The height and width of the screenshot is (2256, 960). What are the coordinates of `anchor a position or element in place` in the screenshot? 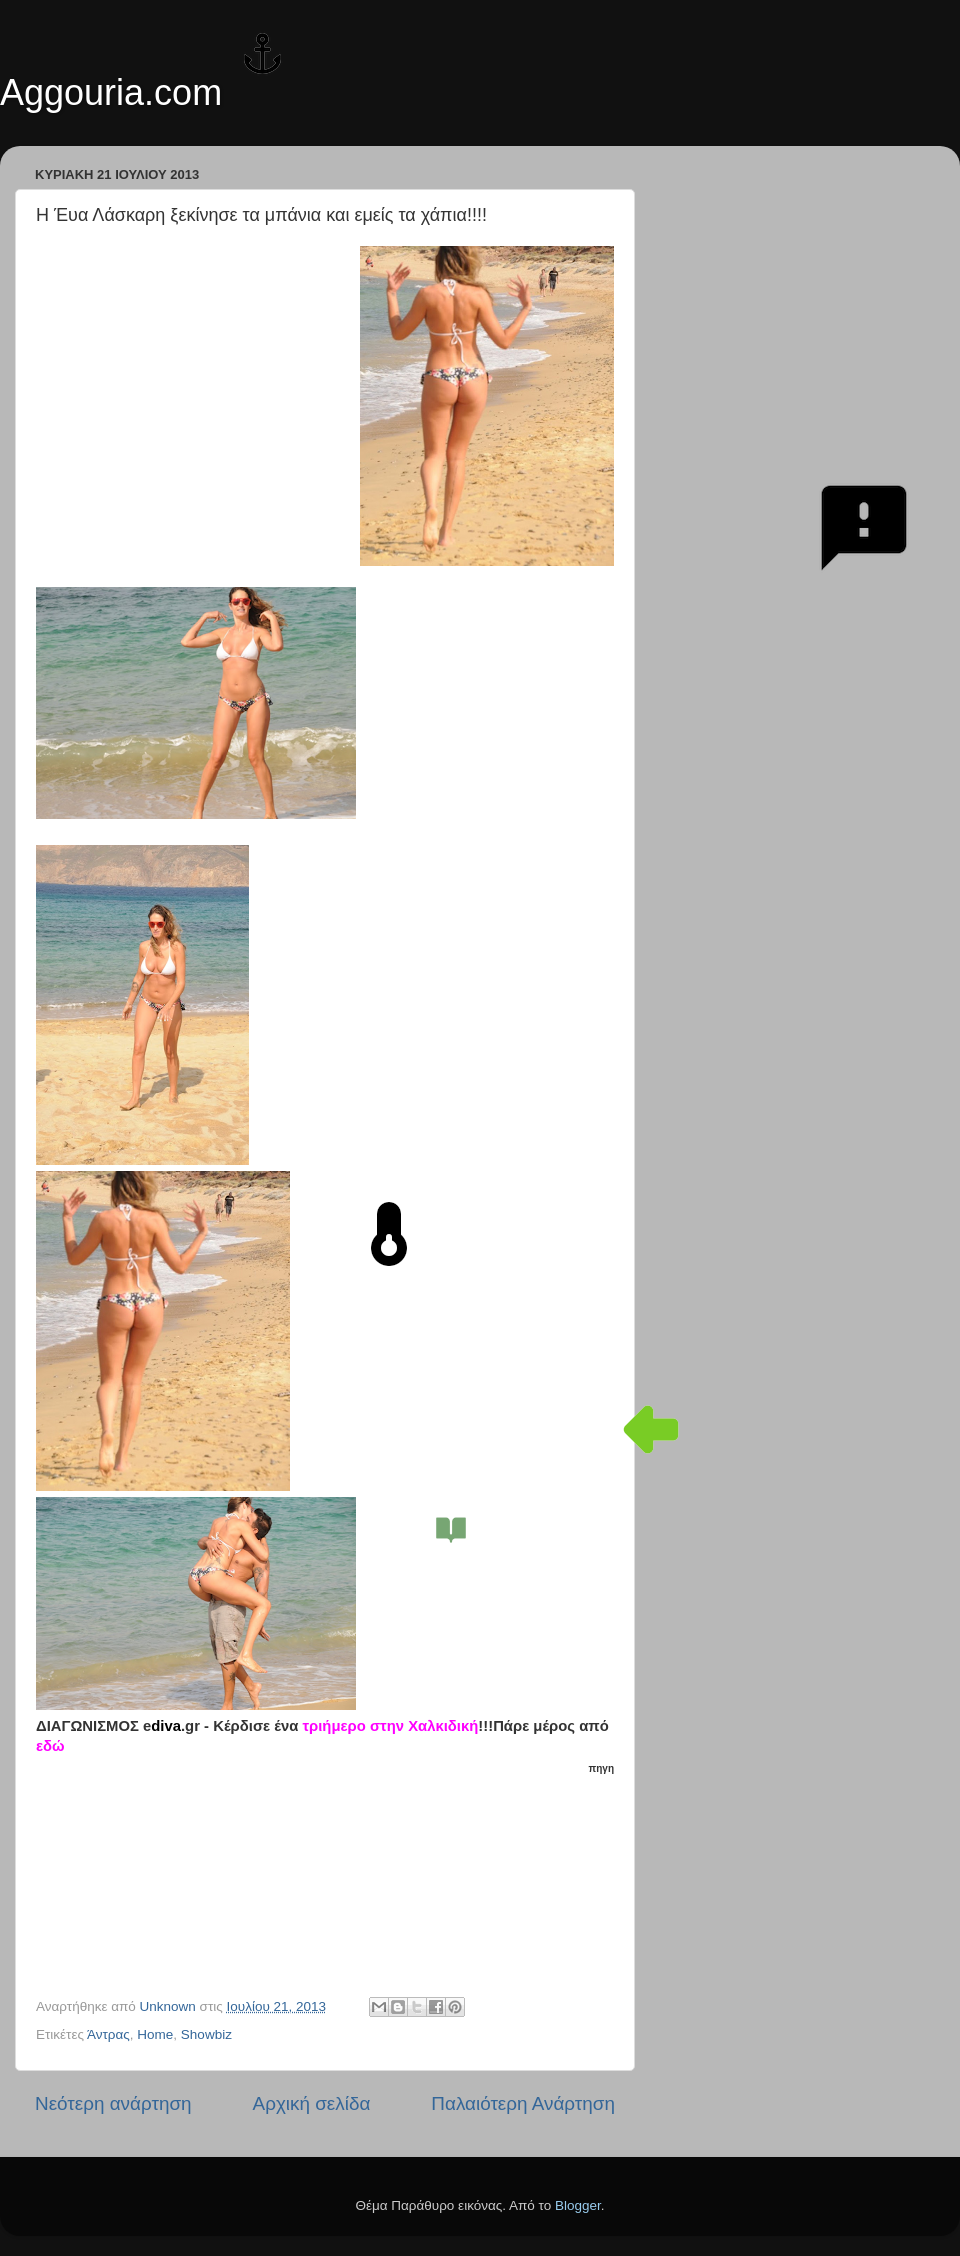 It's located at (262, 53).